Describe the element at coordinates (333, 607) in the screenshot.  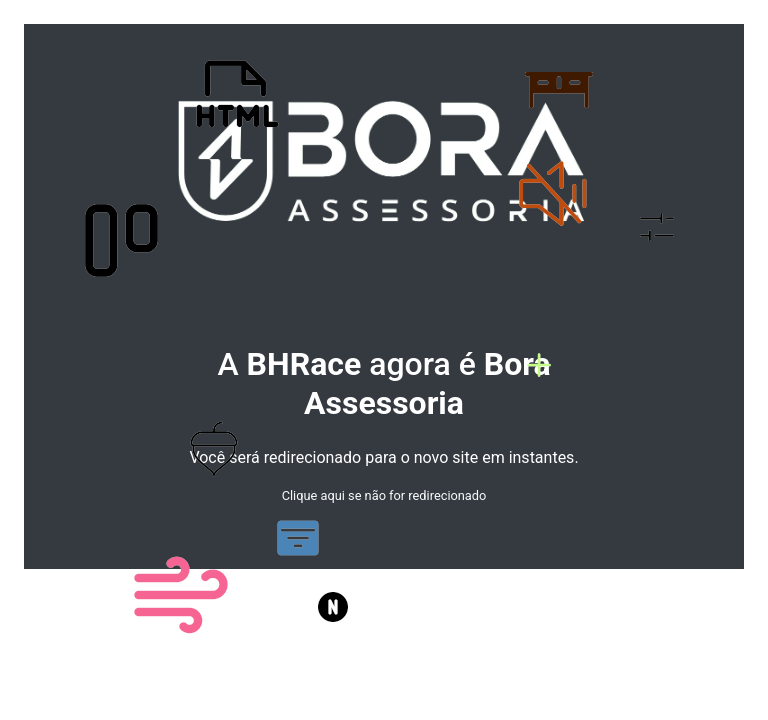
I see `indicates a north direction or compass point` at that location.